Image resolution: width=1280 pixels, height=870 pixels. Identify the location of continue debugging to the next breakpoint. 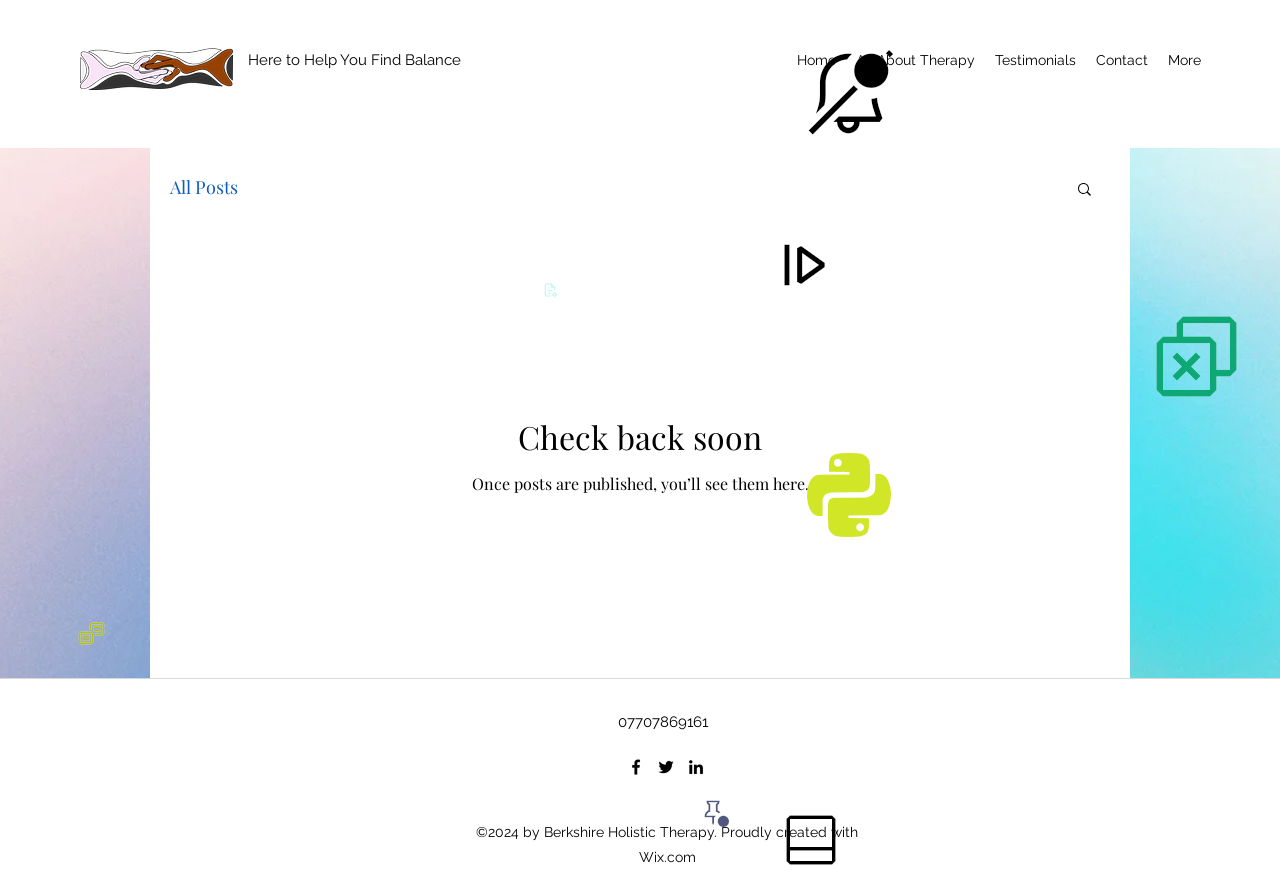
(803, 265).